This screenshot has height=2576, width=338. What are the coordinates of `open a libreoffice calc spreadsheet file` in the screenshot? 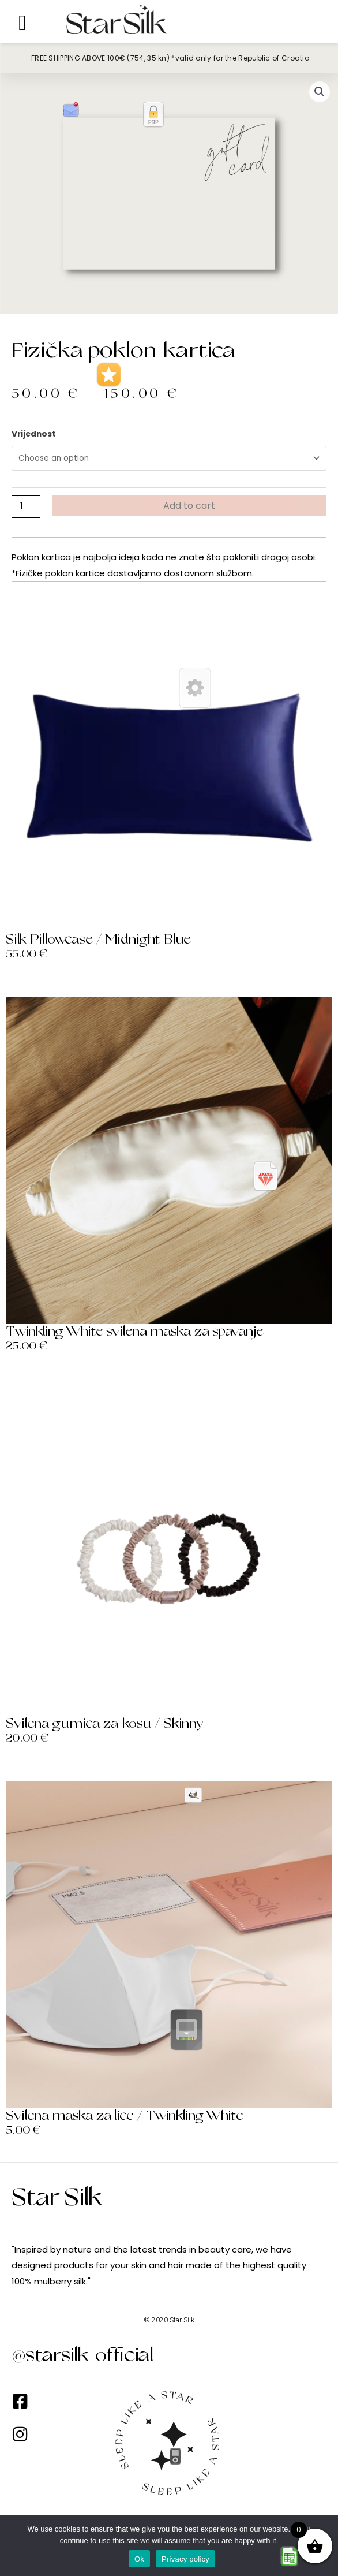 It's located at (289, 2556).